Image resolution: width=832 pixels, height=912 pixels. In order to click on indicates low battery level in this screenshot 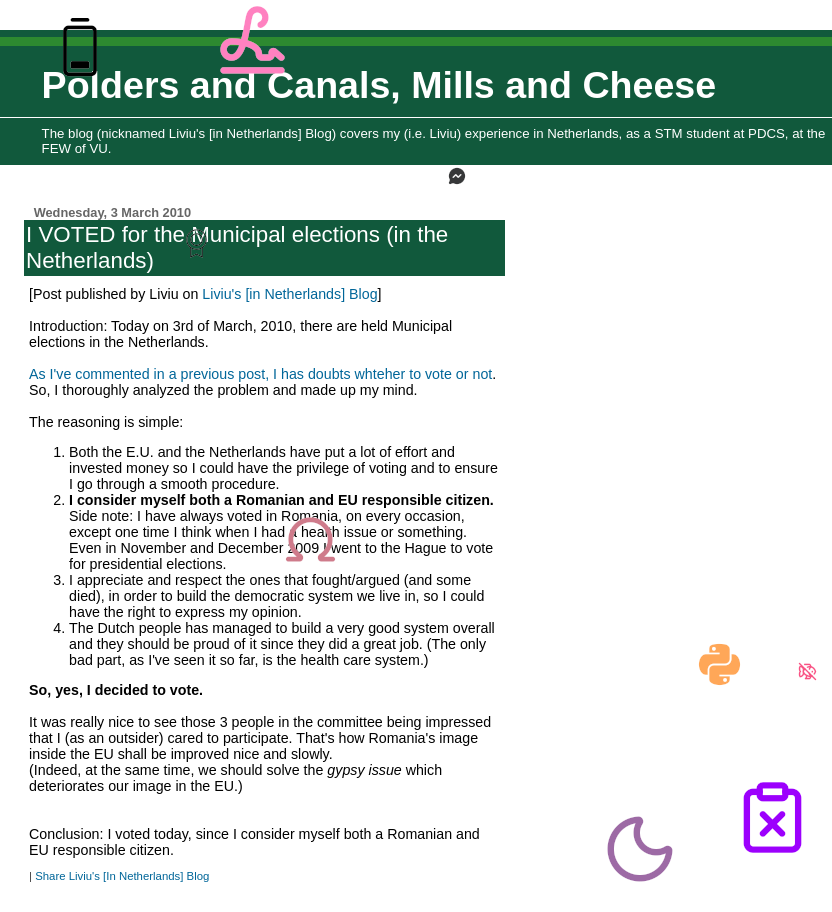, I will do `click(80, 48)`.